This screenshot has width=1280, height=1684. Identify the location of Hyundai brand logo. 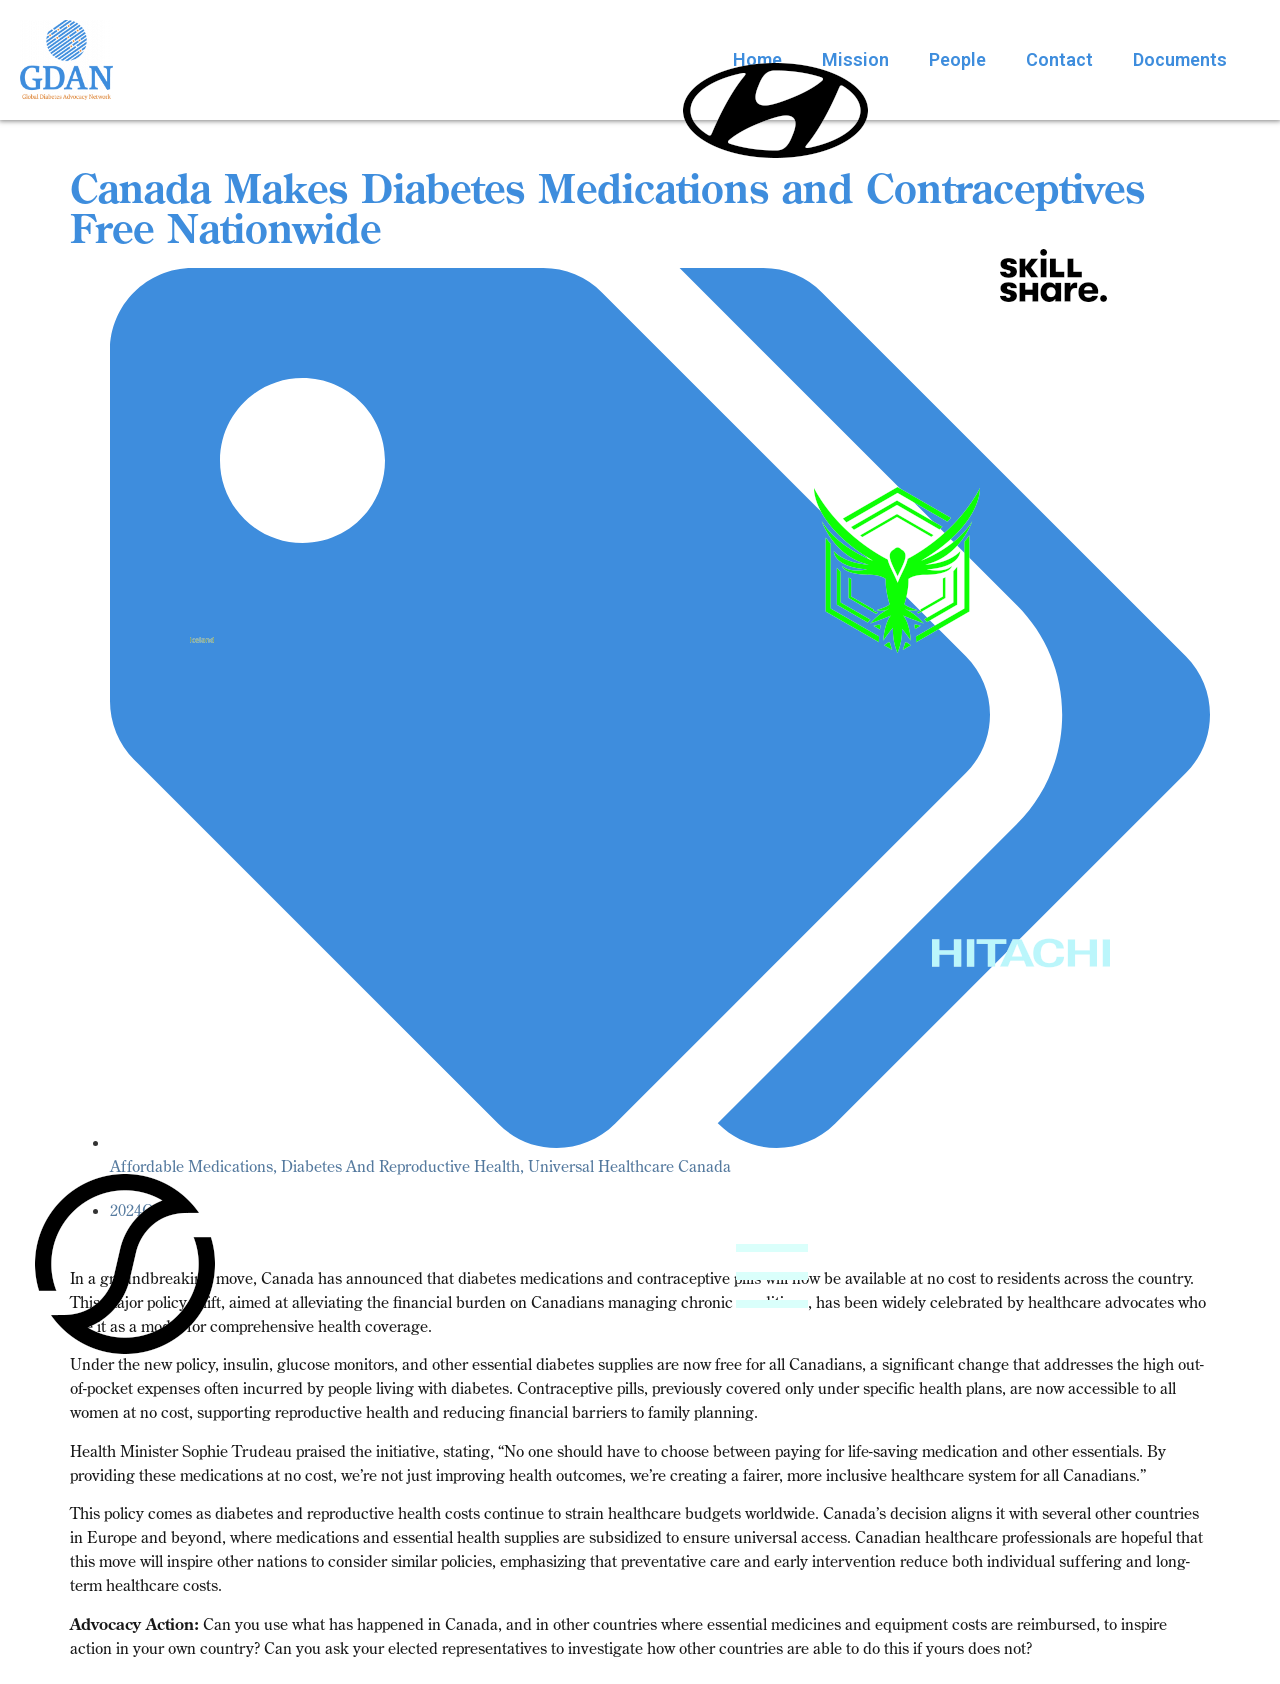
(775, 110).